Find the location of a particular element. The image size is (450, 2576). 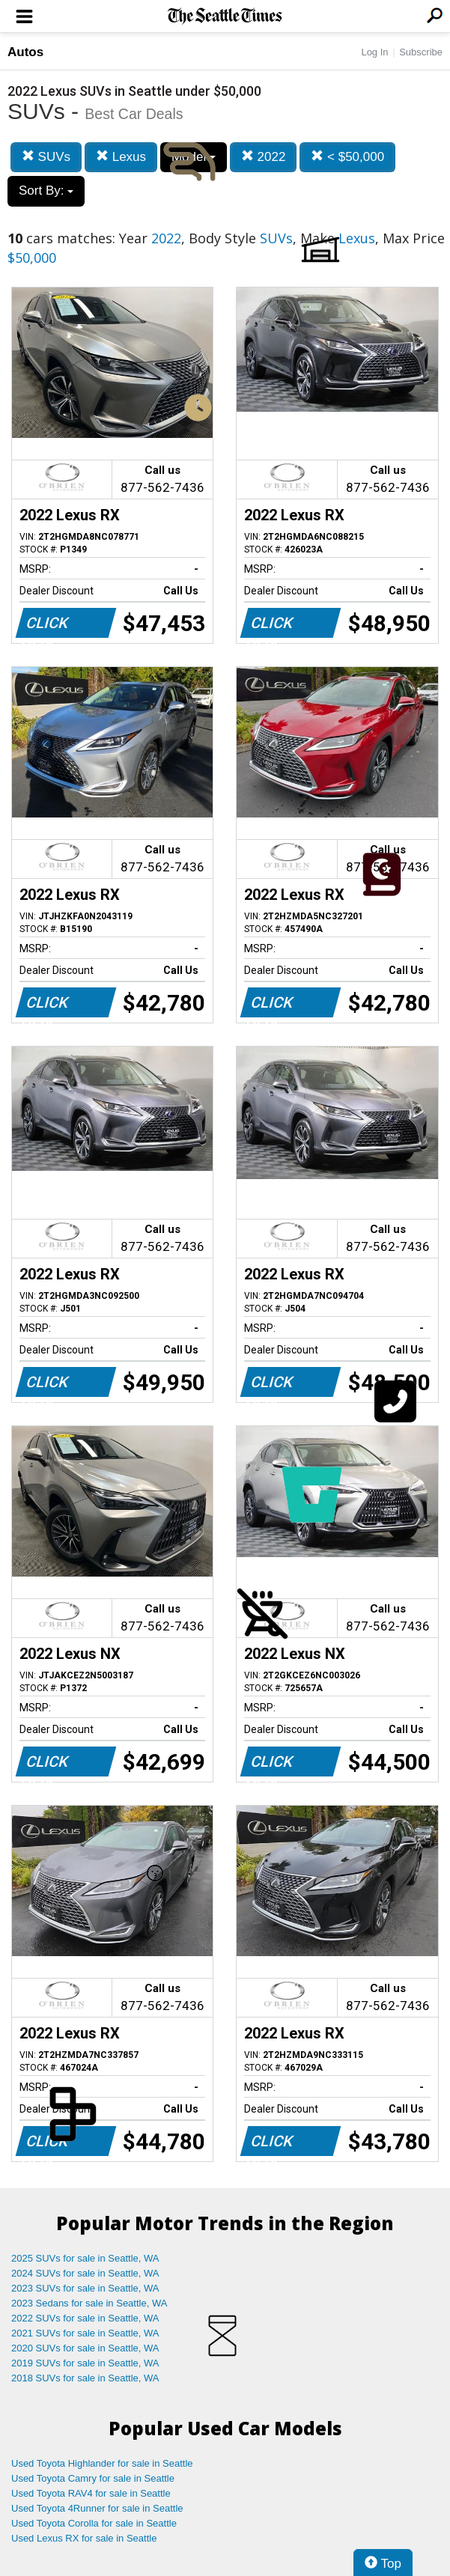

open replit is located at coordinates (69, 2114).